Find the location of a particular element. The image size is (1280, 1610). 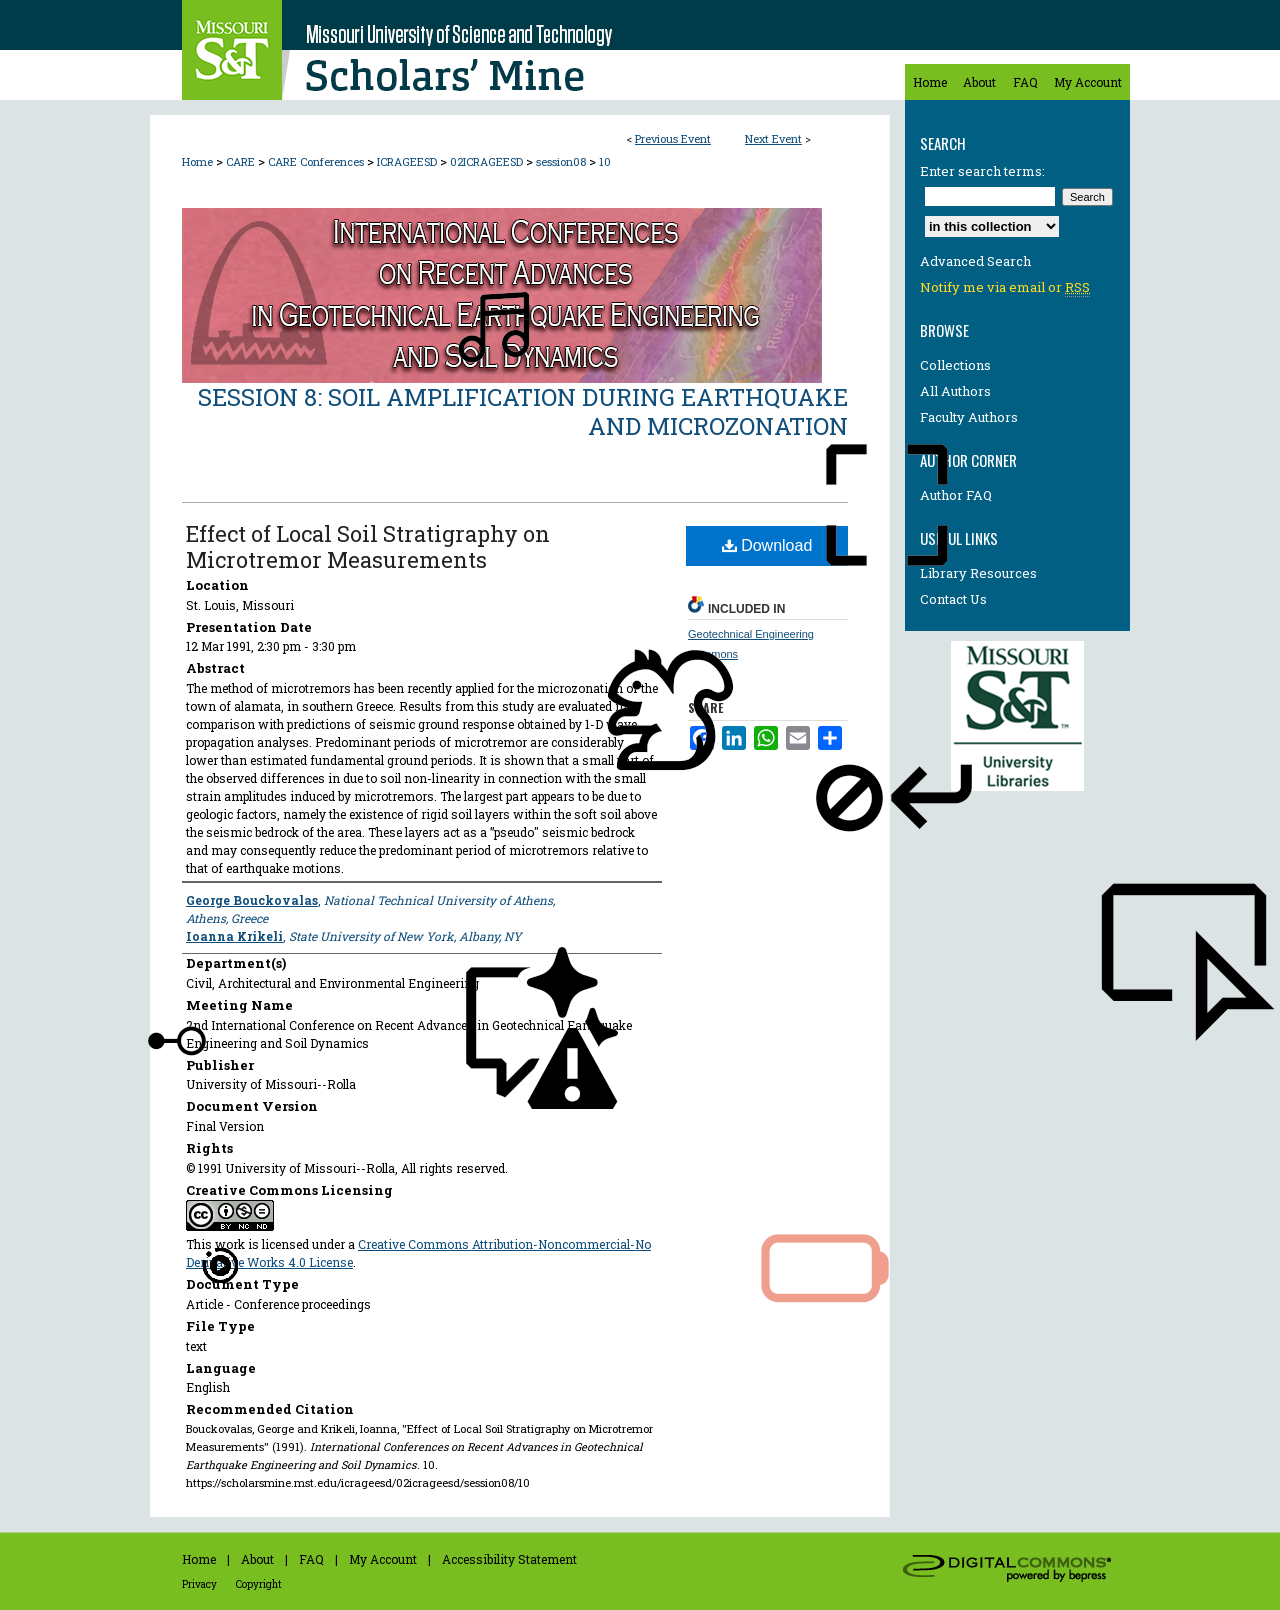

enter fullscreen mode is located at coordinates (887, 505).